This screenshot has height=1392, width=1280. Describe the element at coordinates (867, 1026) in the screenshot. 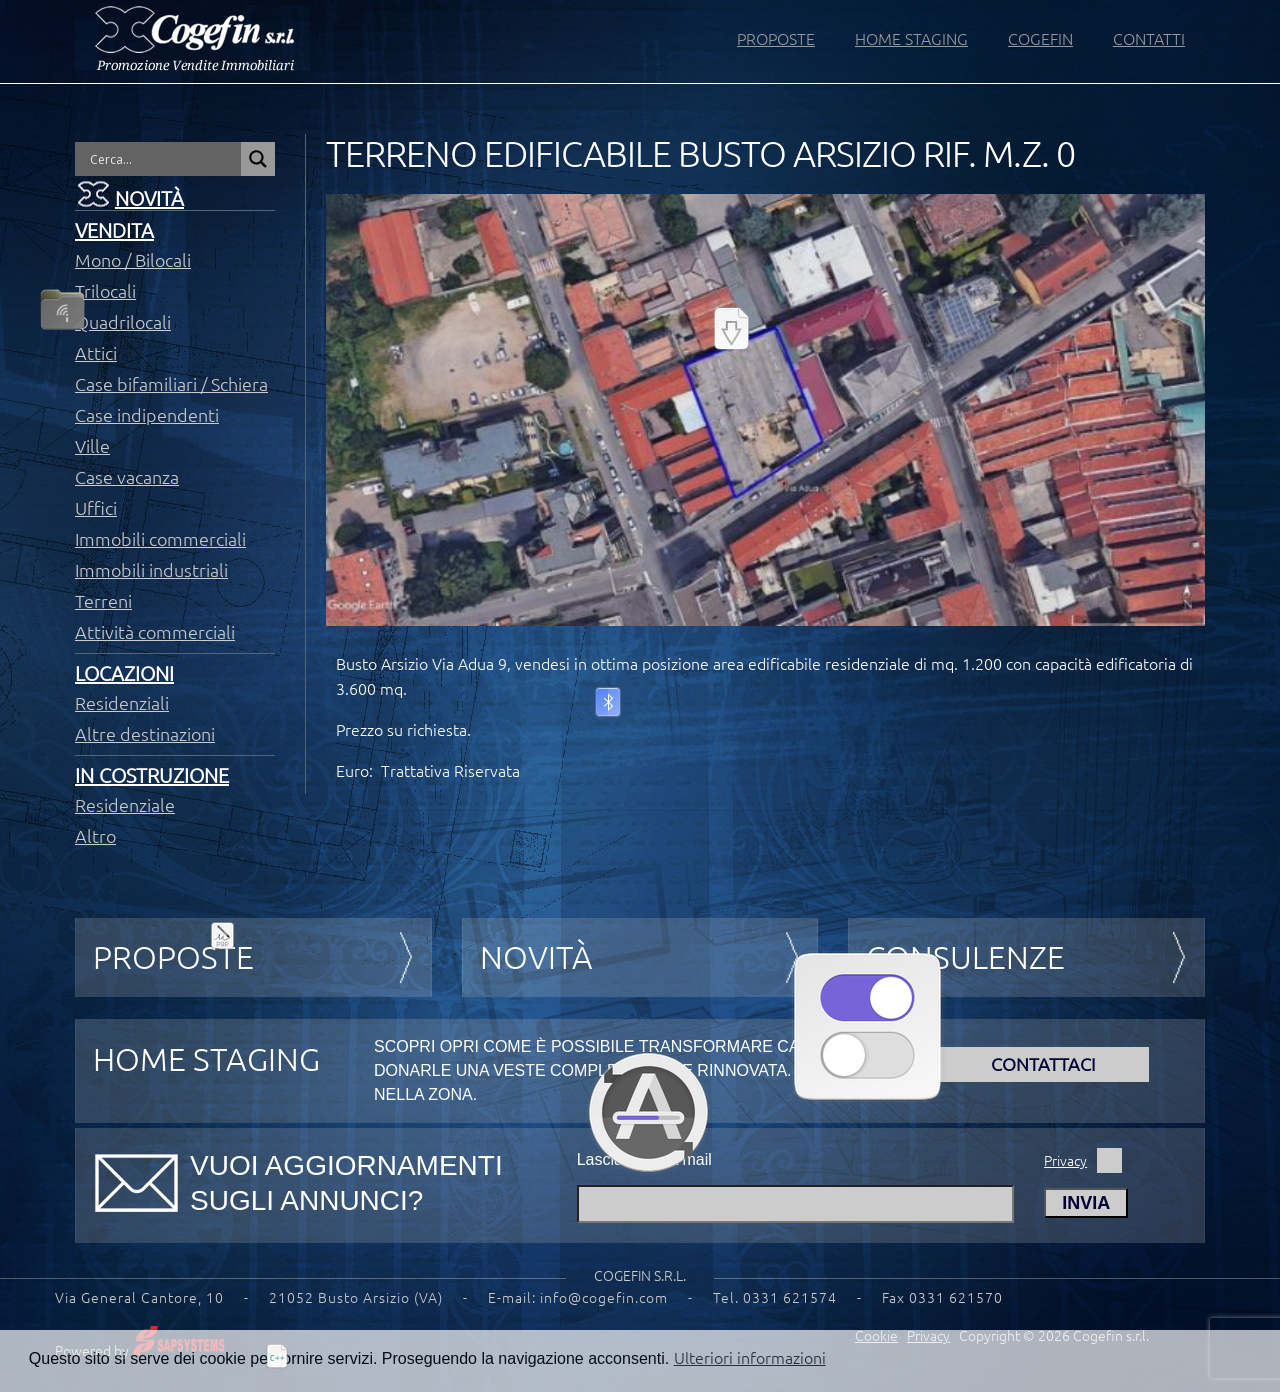

I see `open gnome tweaks application` at that location.